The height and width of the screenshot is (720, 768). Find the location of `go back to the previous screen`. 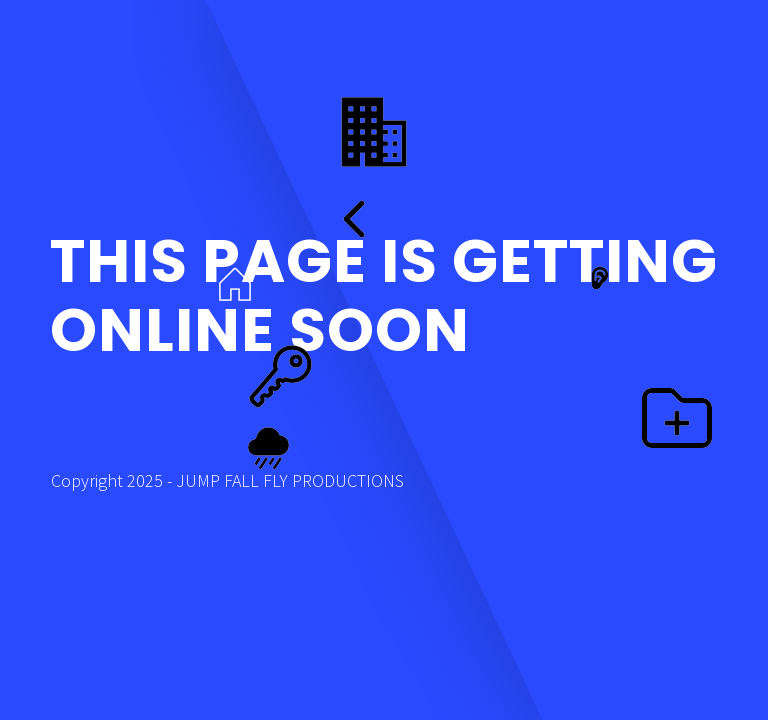

go back to the previous screen is located at coordinates (354, 219).